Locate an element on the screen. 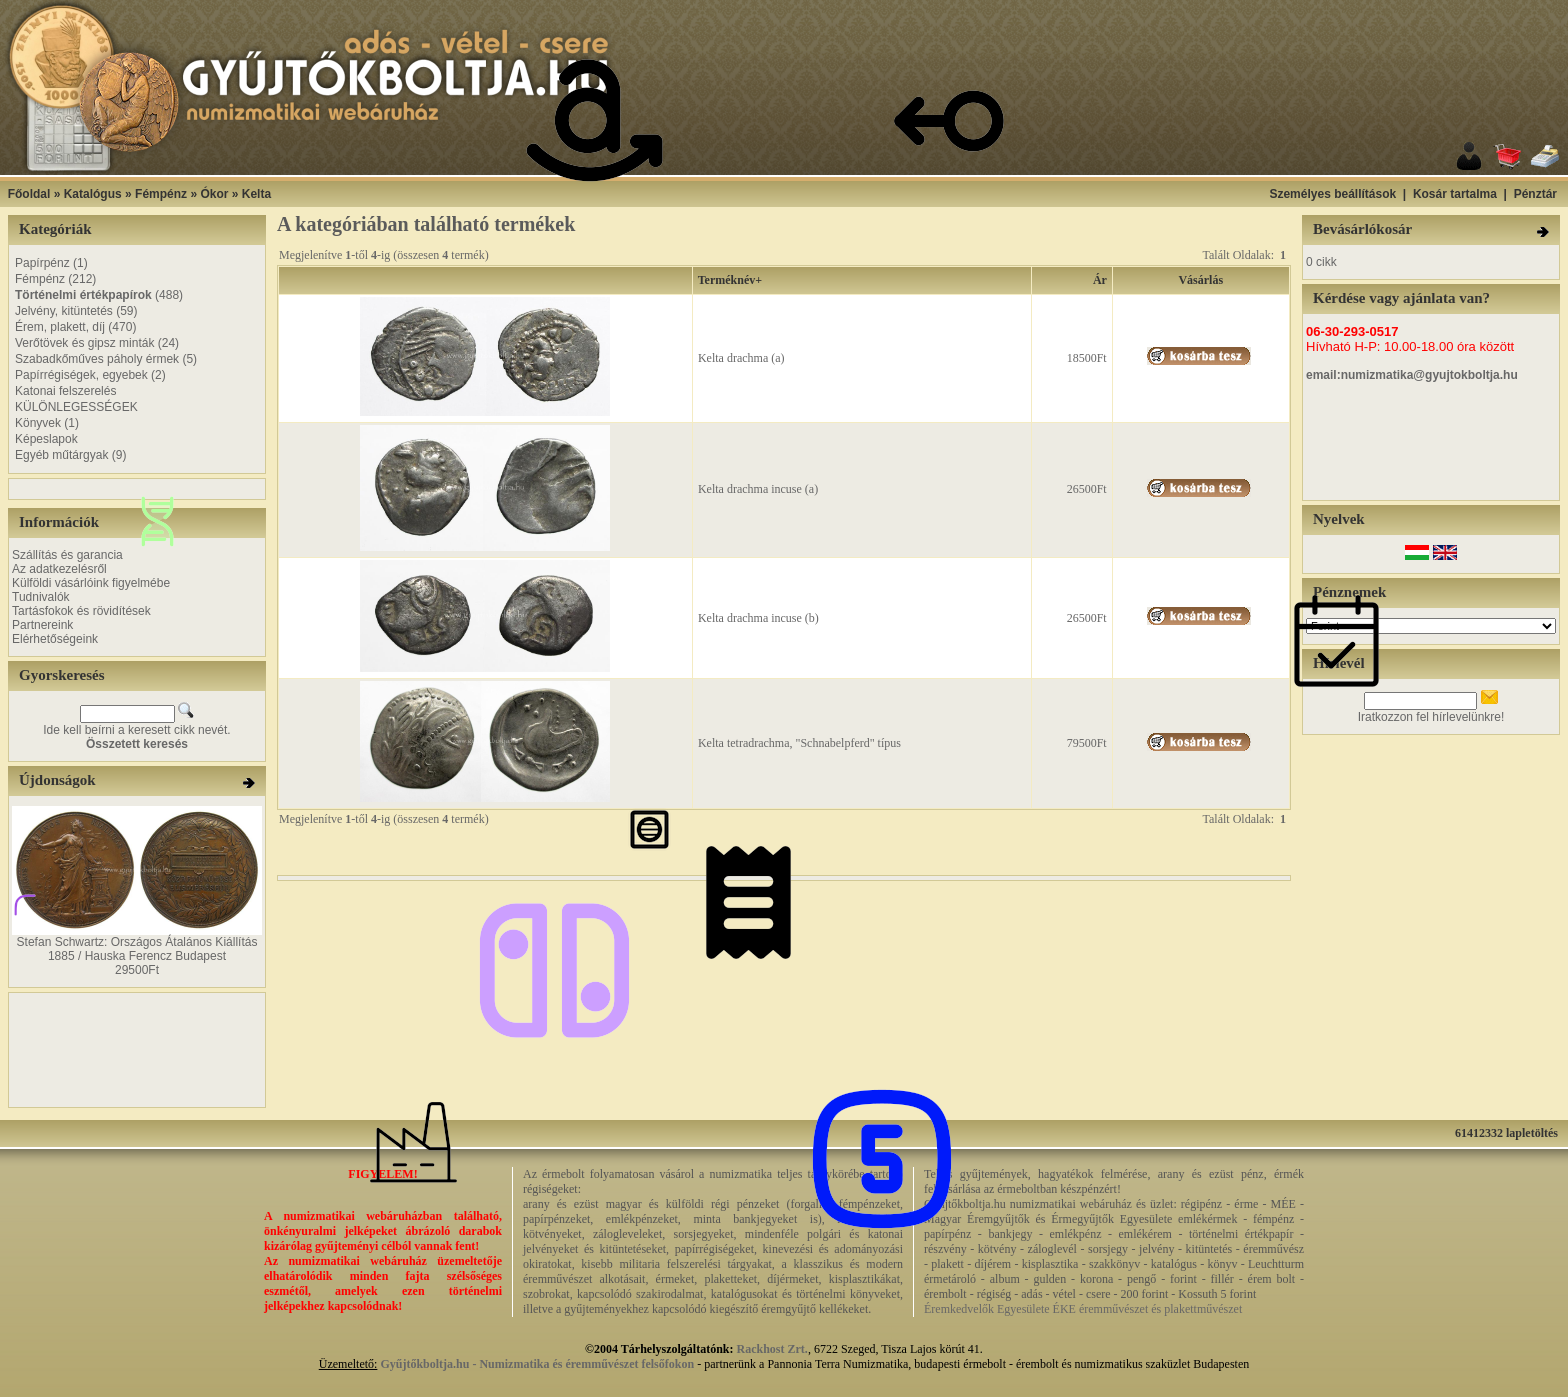 The height and width of the screenshot is (1397, 1568). apply iOS-style rounded corner to element is located at coordinates (25, 905).